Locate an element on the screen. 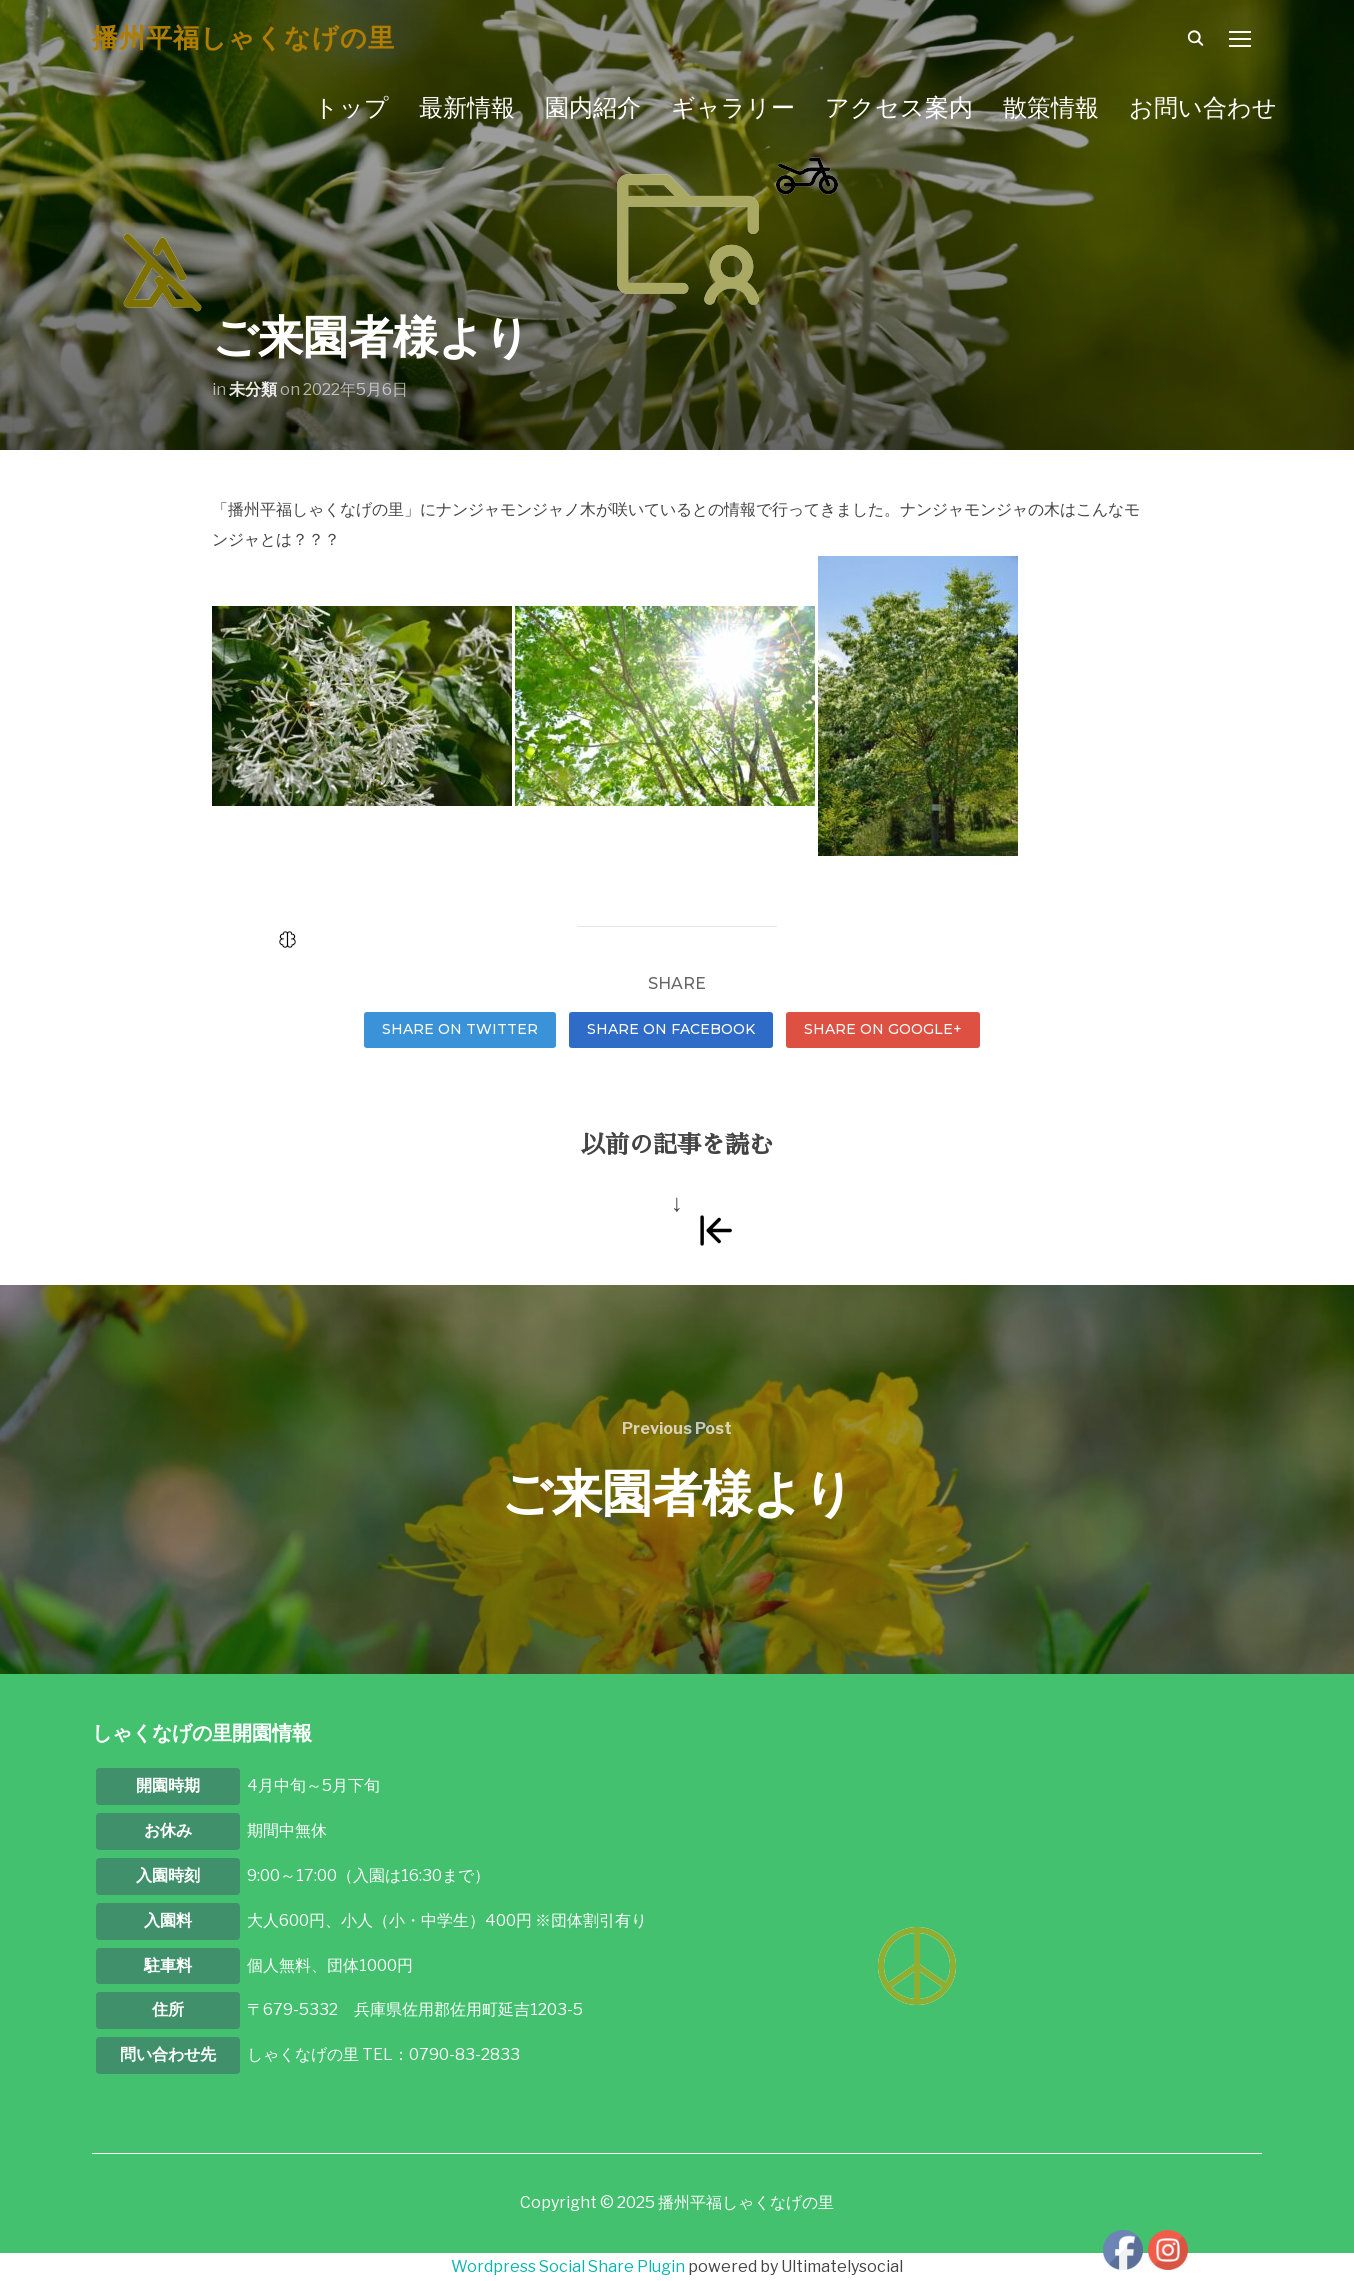  indicates AI or system is processing a request is located at coordinates (287, 939).